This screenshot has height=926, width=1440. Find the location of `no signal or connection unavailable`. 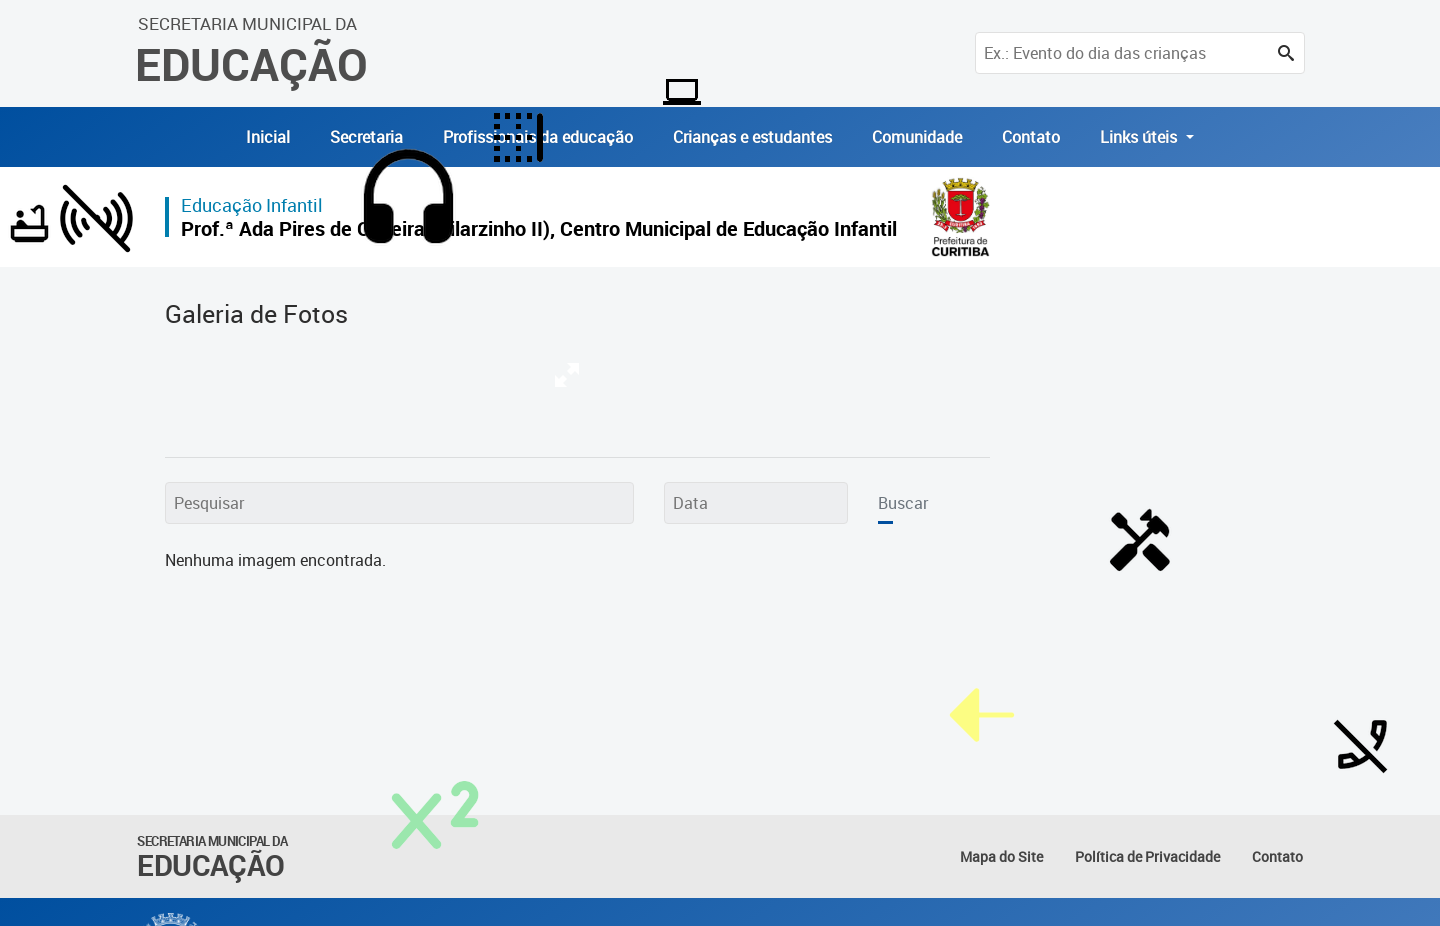

no signal or connection unavailable is located at coordinates (96, 218).